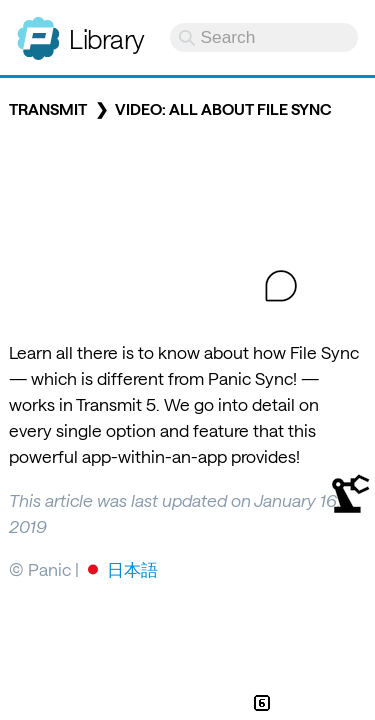 The width and height of the screenshot is (375, 720). What do you see at coordinates (350, 494) in the screenshot?
I see `access precision manufacturing settings` at bounding box center [350, 494].